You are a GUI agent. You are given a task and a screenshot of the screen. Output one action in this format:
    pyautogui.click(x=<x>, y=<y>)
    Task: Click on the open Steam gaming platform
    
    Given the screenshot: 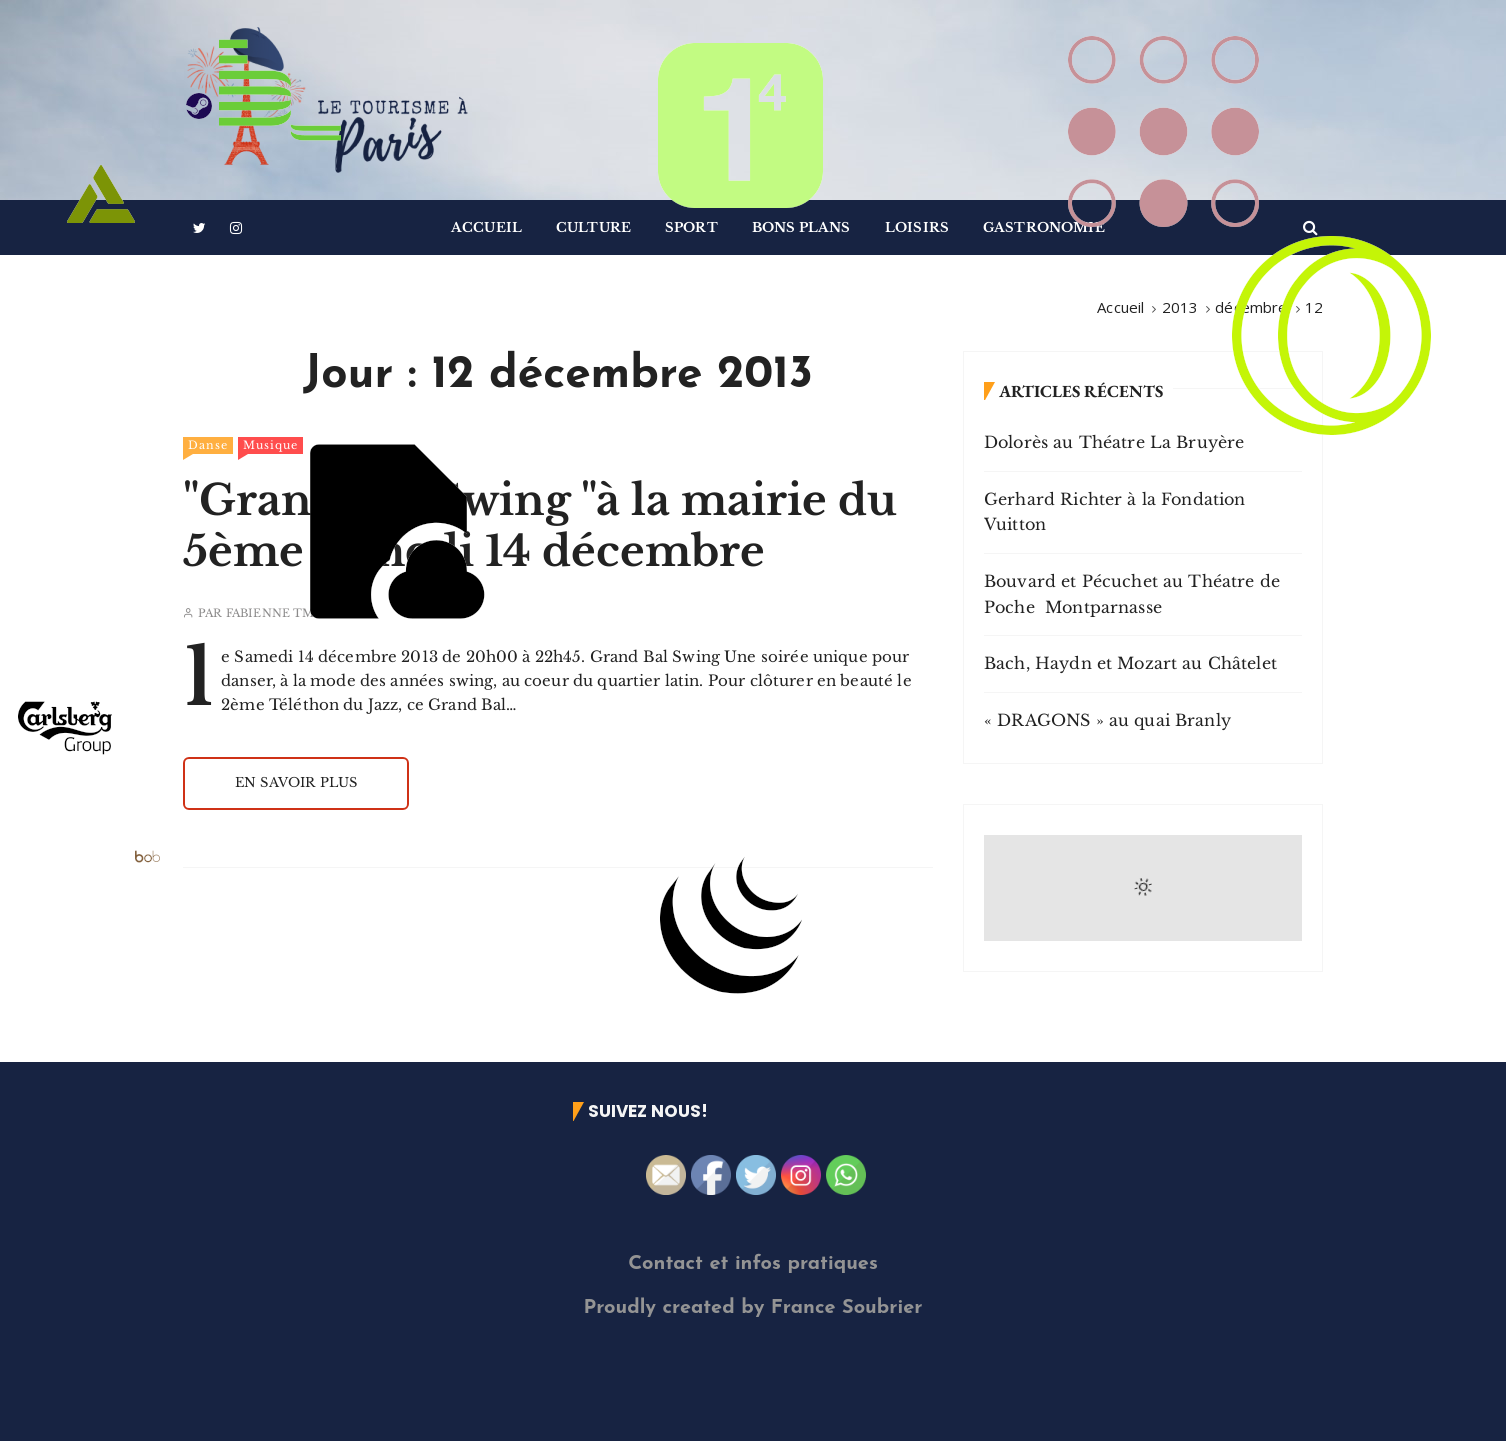 What is the action you would take?
    pyautogui.click(x=199, y=106)
    